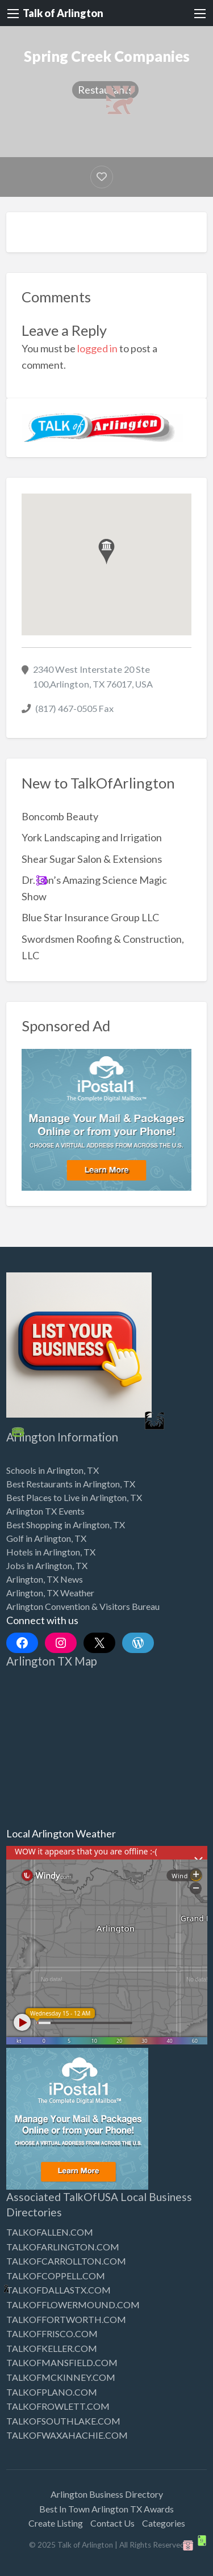  I want to click on enter a fire-themed portal or dungeon, so click(154, 1420).